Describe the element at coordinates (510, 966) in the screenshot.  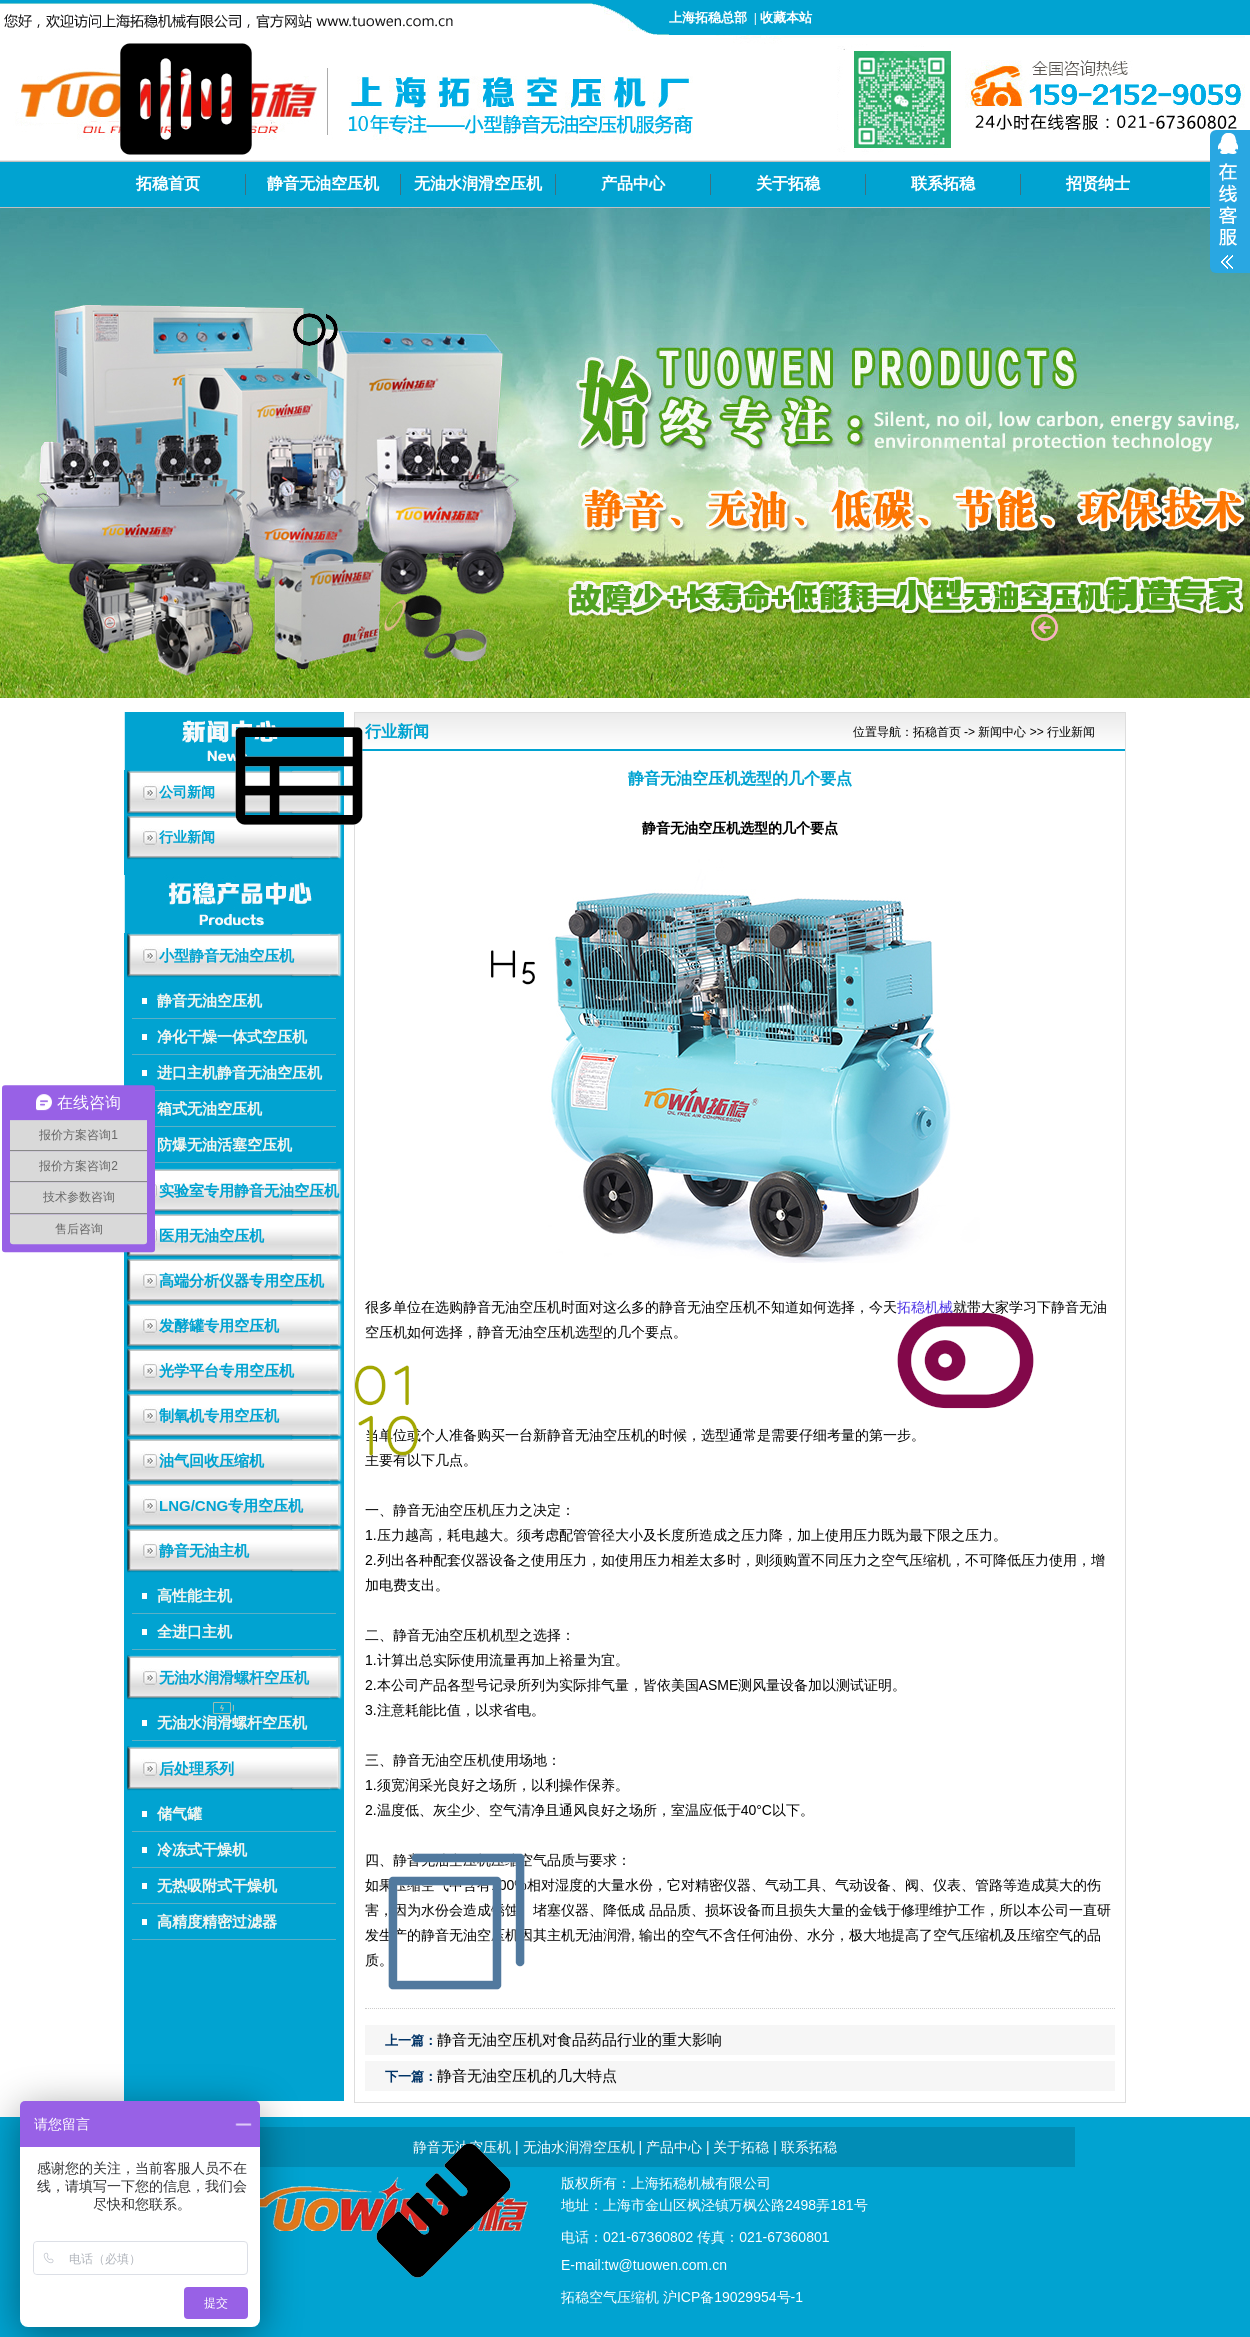
I see `format text as heading level 5` at that location.